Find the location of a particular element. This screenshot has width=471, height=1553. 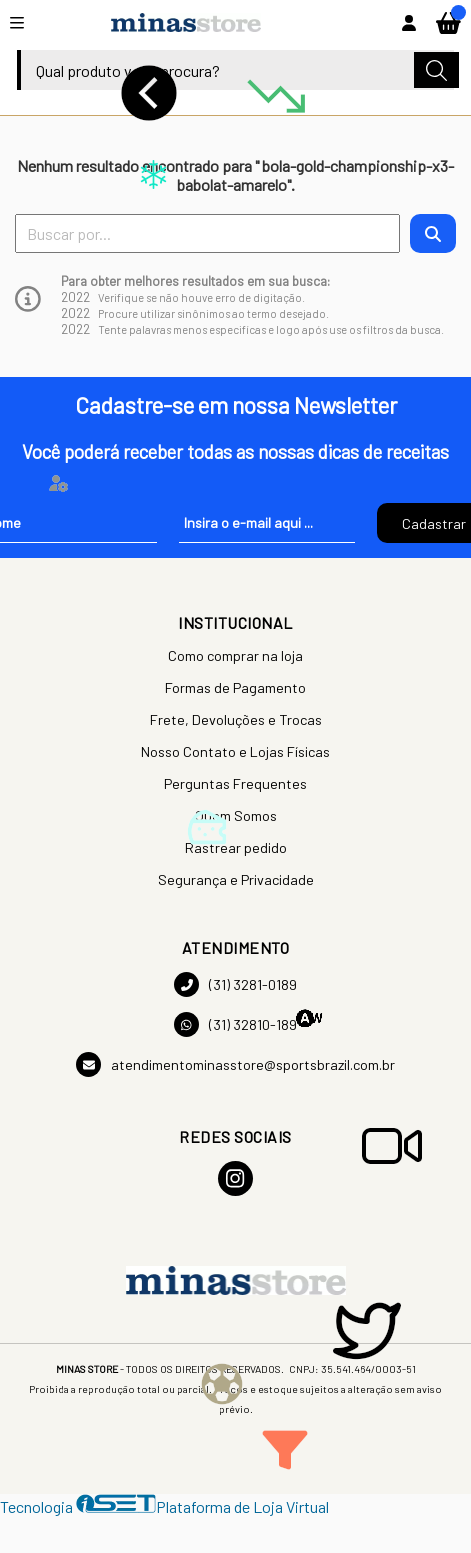

filter content or results is located at coordinates (285, 1450).